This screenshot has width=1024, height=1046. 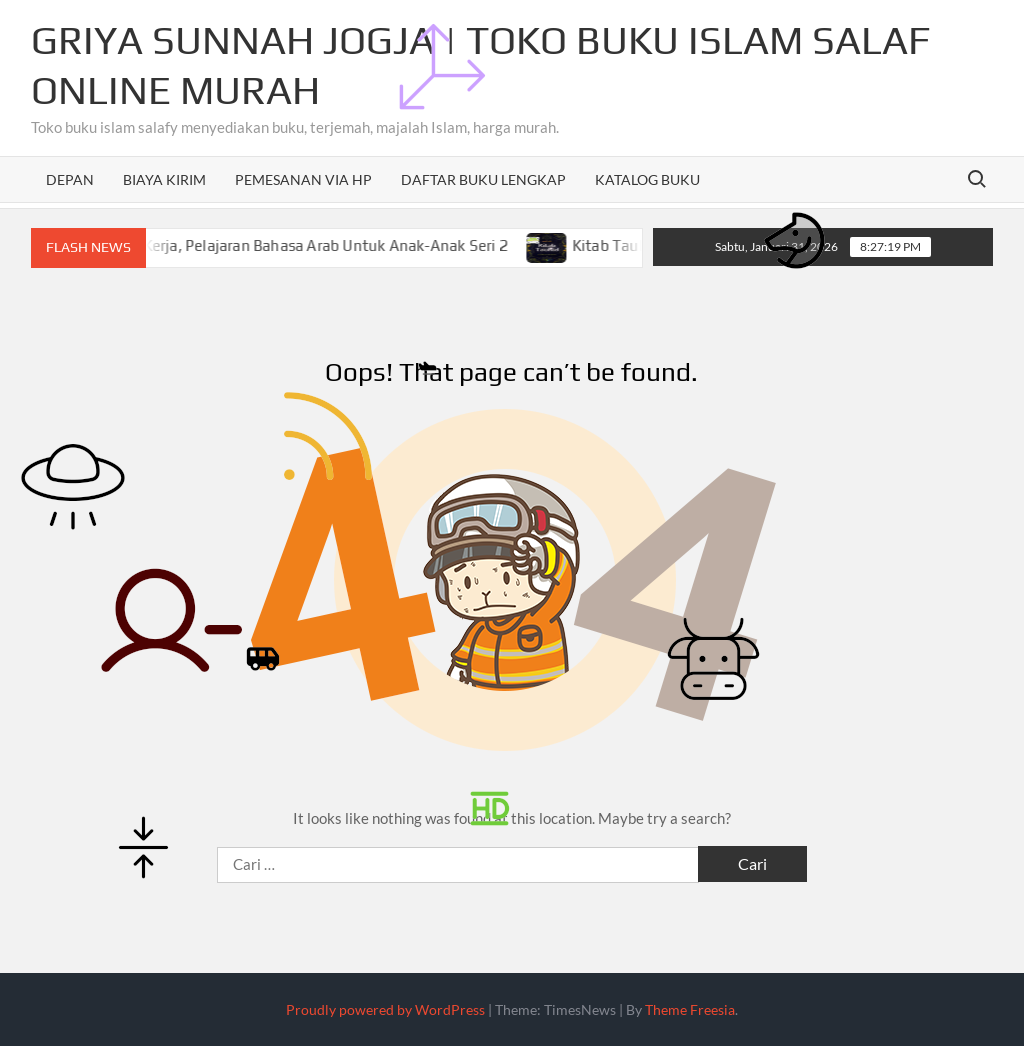 What do you see at coordinates (73, 485) in the screenshot?
I see `access sci-fi or space-themed content` at bounding box center [73, 485].